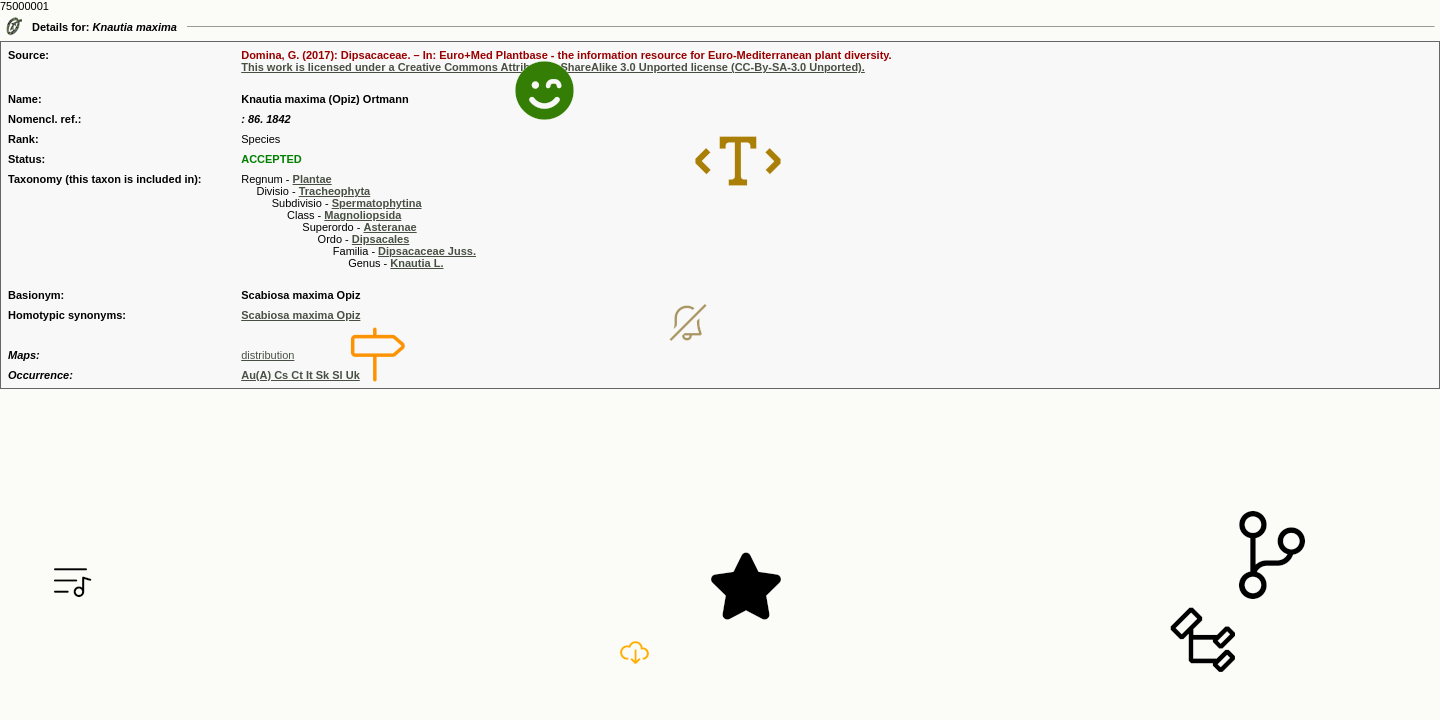 This screenshot has width=1440, height=720. Describe the element at coordinates (375, 354) in the screenshot. I see `view project milestones` at that location.